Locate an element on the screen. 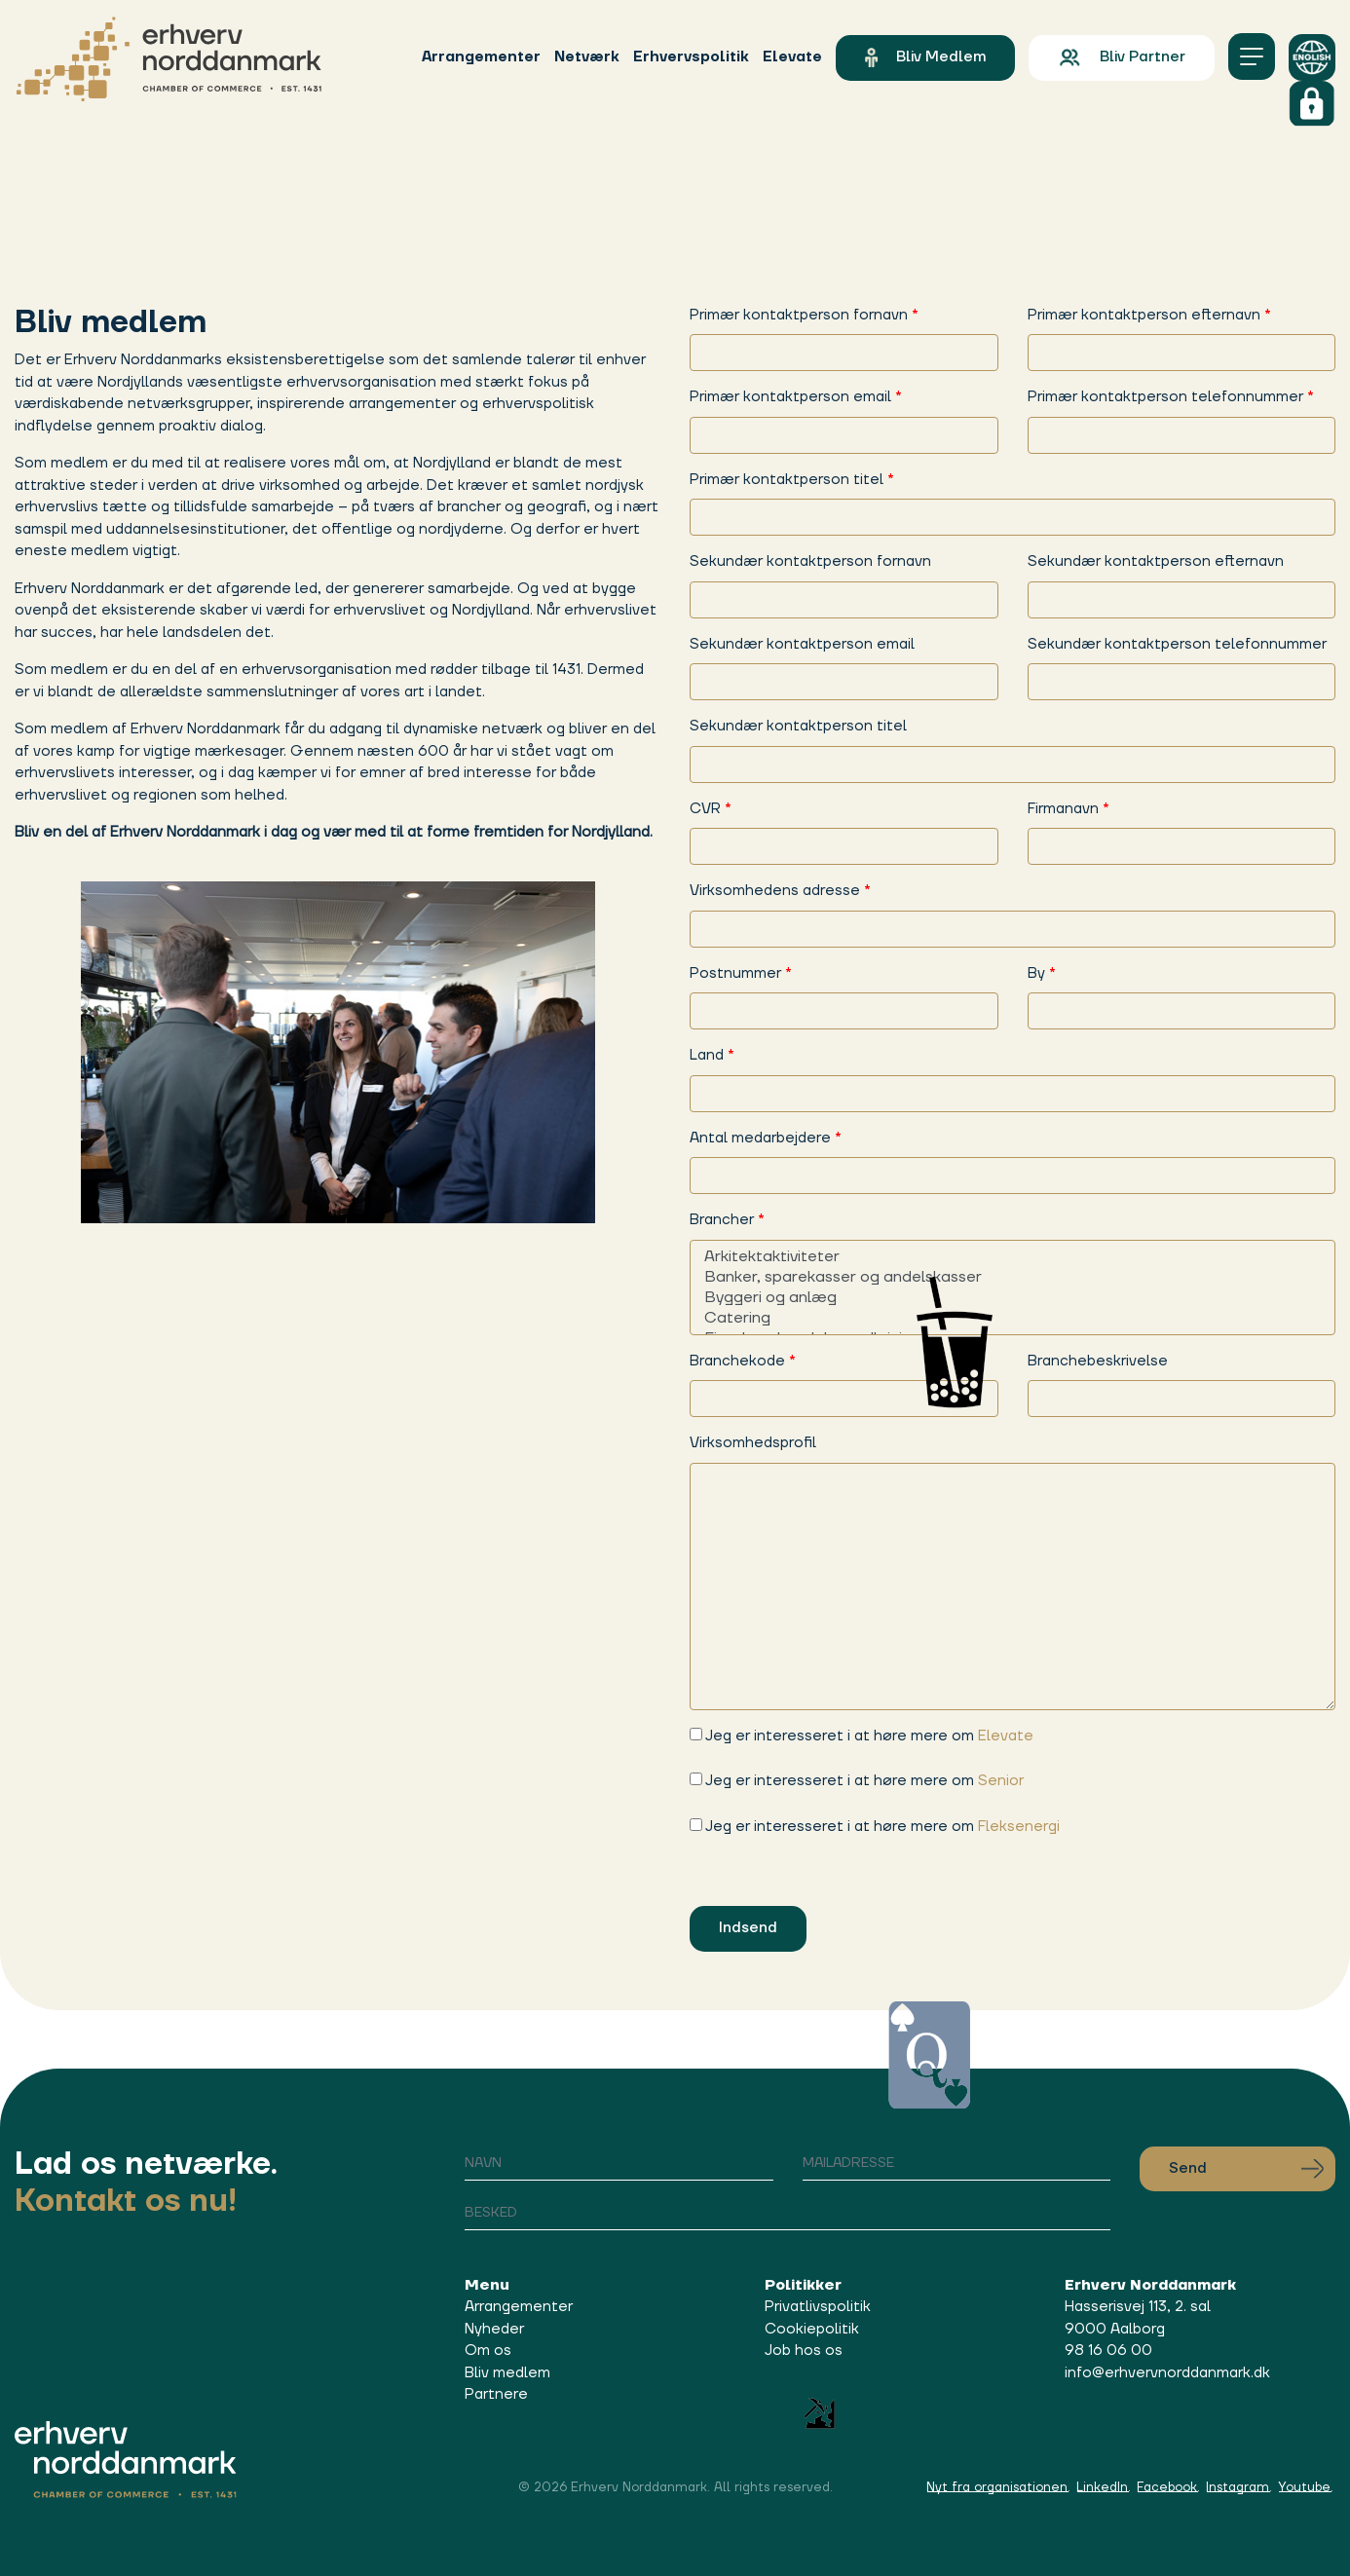  order bubble tea or boba drinks is located at coordinates (955, 1342).